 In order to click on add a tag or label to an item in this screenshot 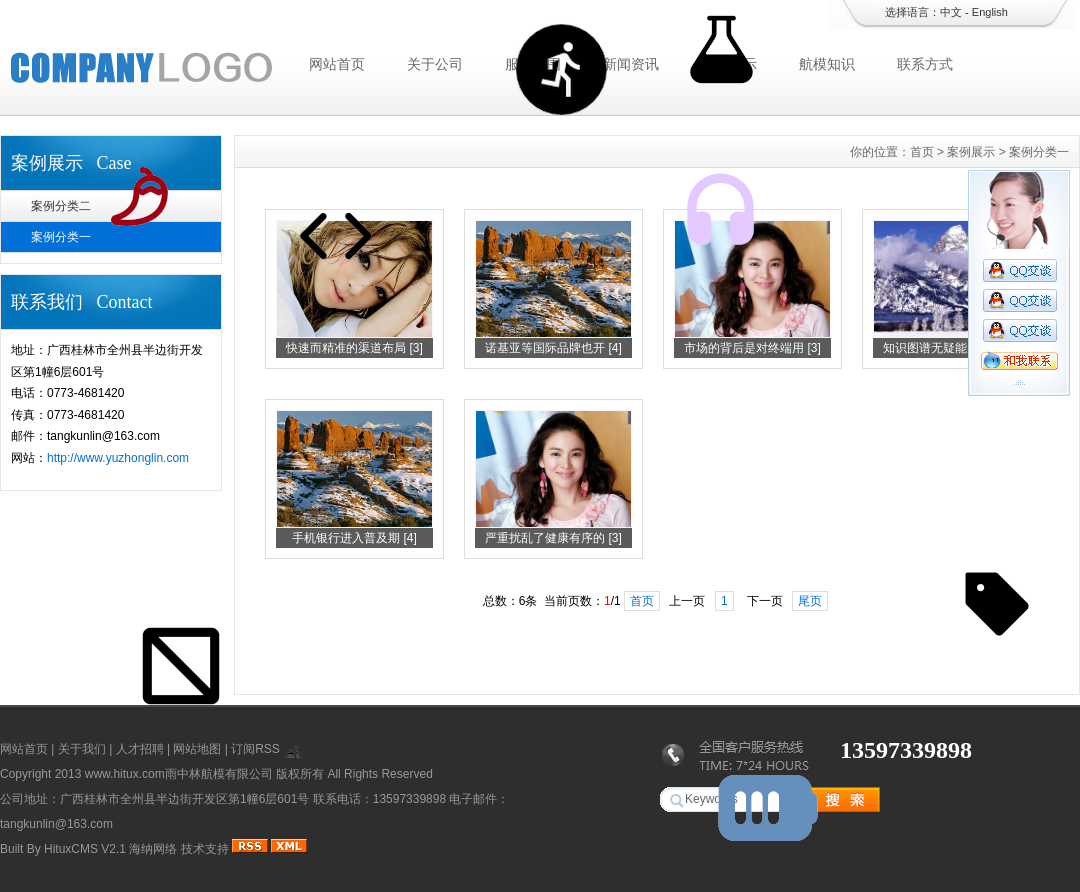, I will do `click(993, 600)`.